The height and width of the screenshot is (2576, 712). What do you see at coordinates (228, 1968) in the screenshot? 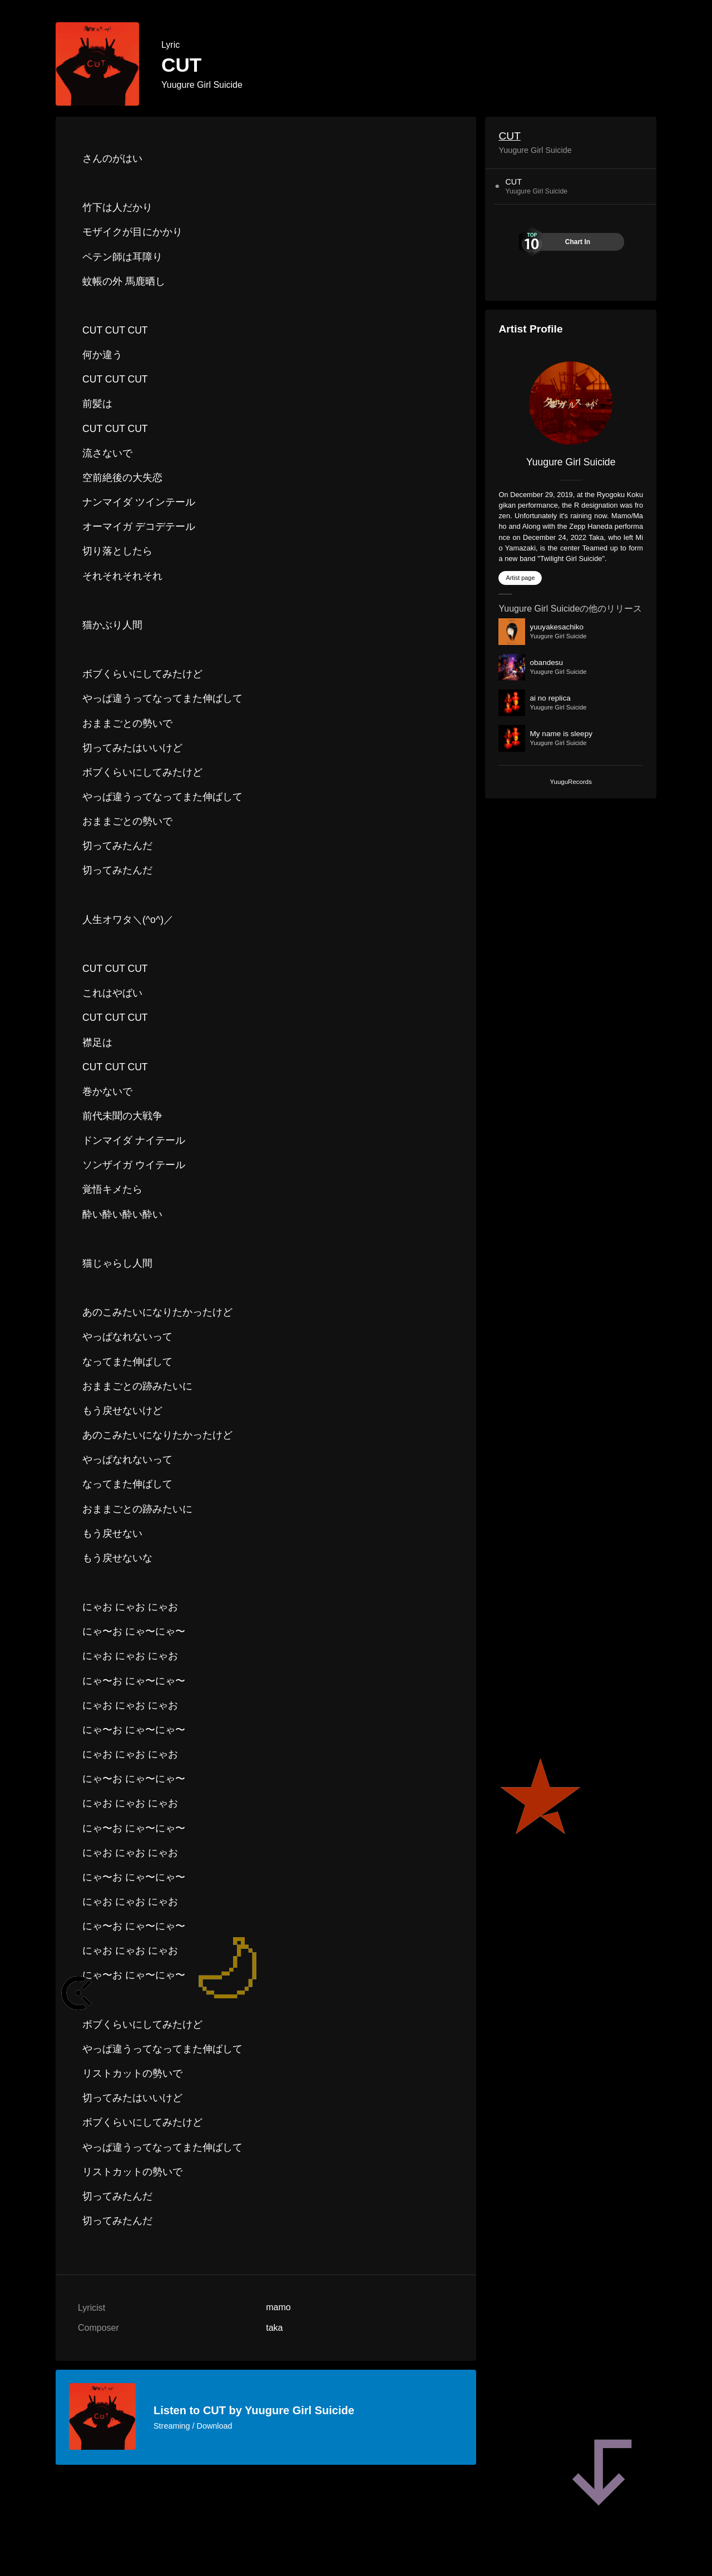
I see `visit gamebanana website` at bounding box center [228, 1968].